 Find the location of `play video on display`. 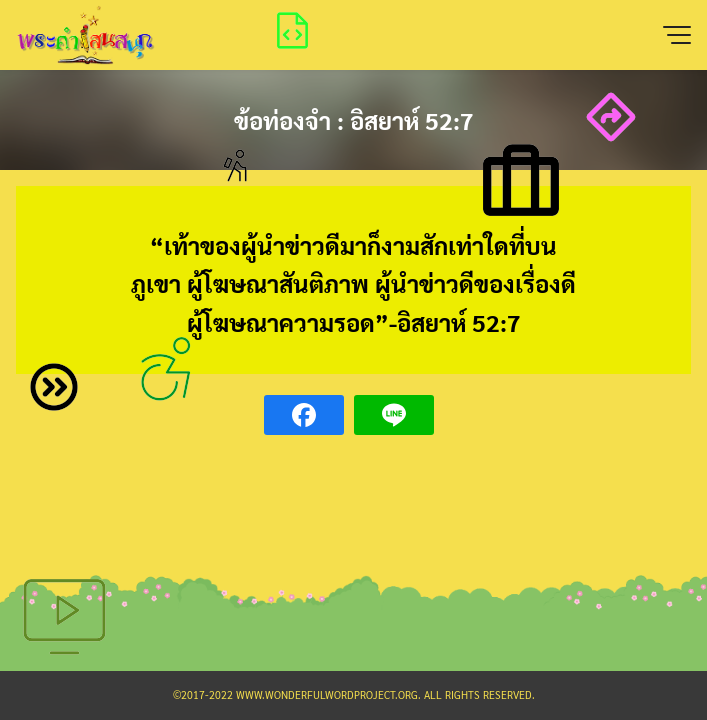

play video on display is located at coordinates (64, 613).